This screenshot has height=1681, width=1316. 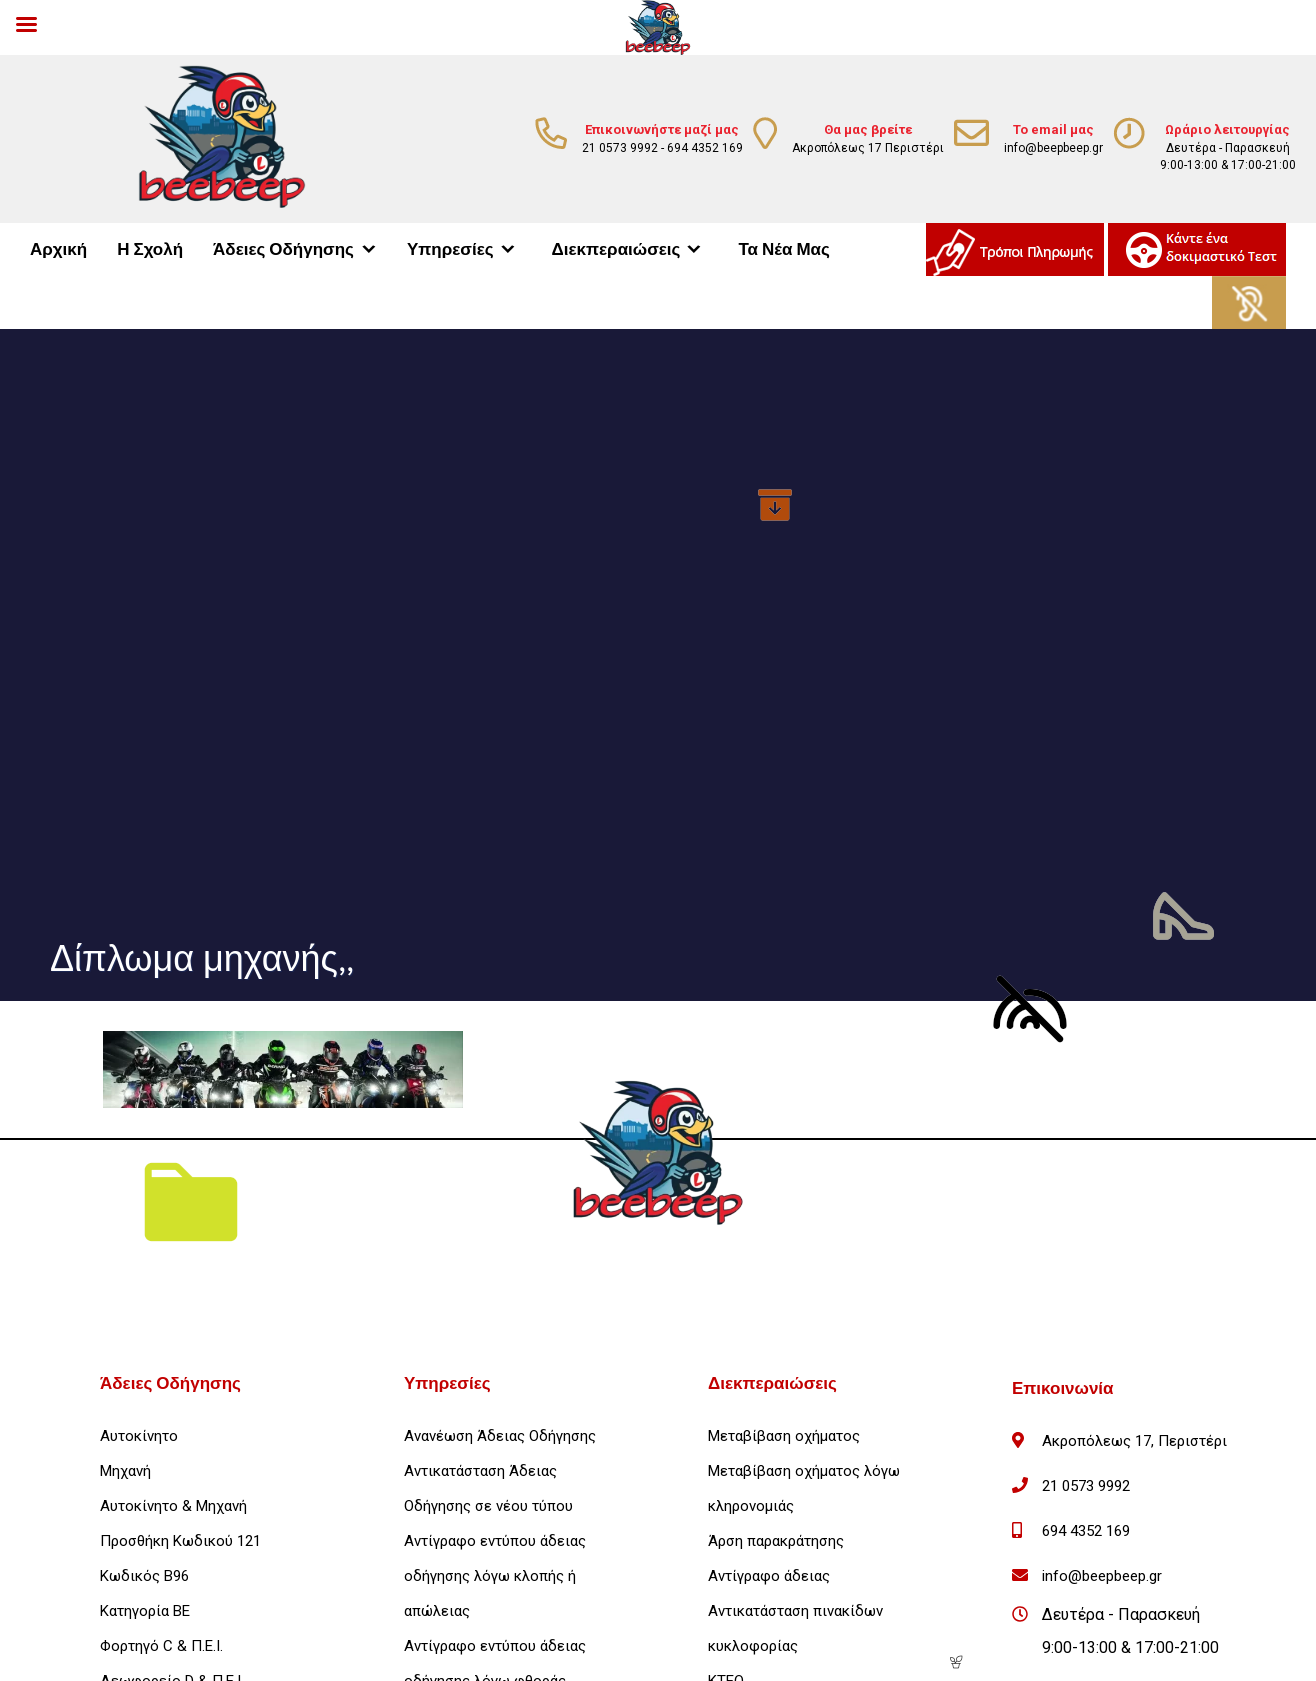 What do you see at coordinates (956, 1662) in the screenshot?
I see `view or manage your garden plants` at bounding box center [956, 1662].